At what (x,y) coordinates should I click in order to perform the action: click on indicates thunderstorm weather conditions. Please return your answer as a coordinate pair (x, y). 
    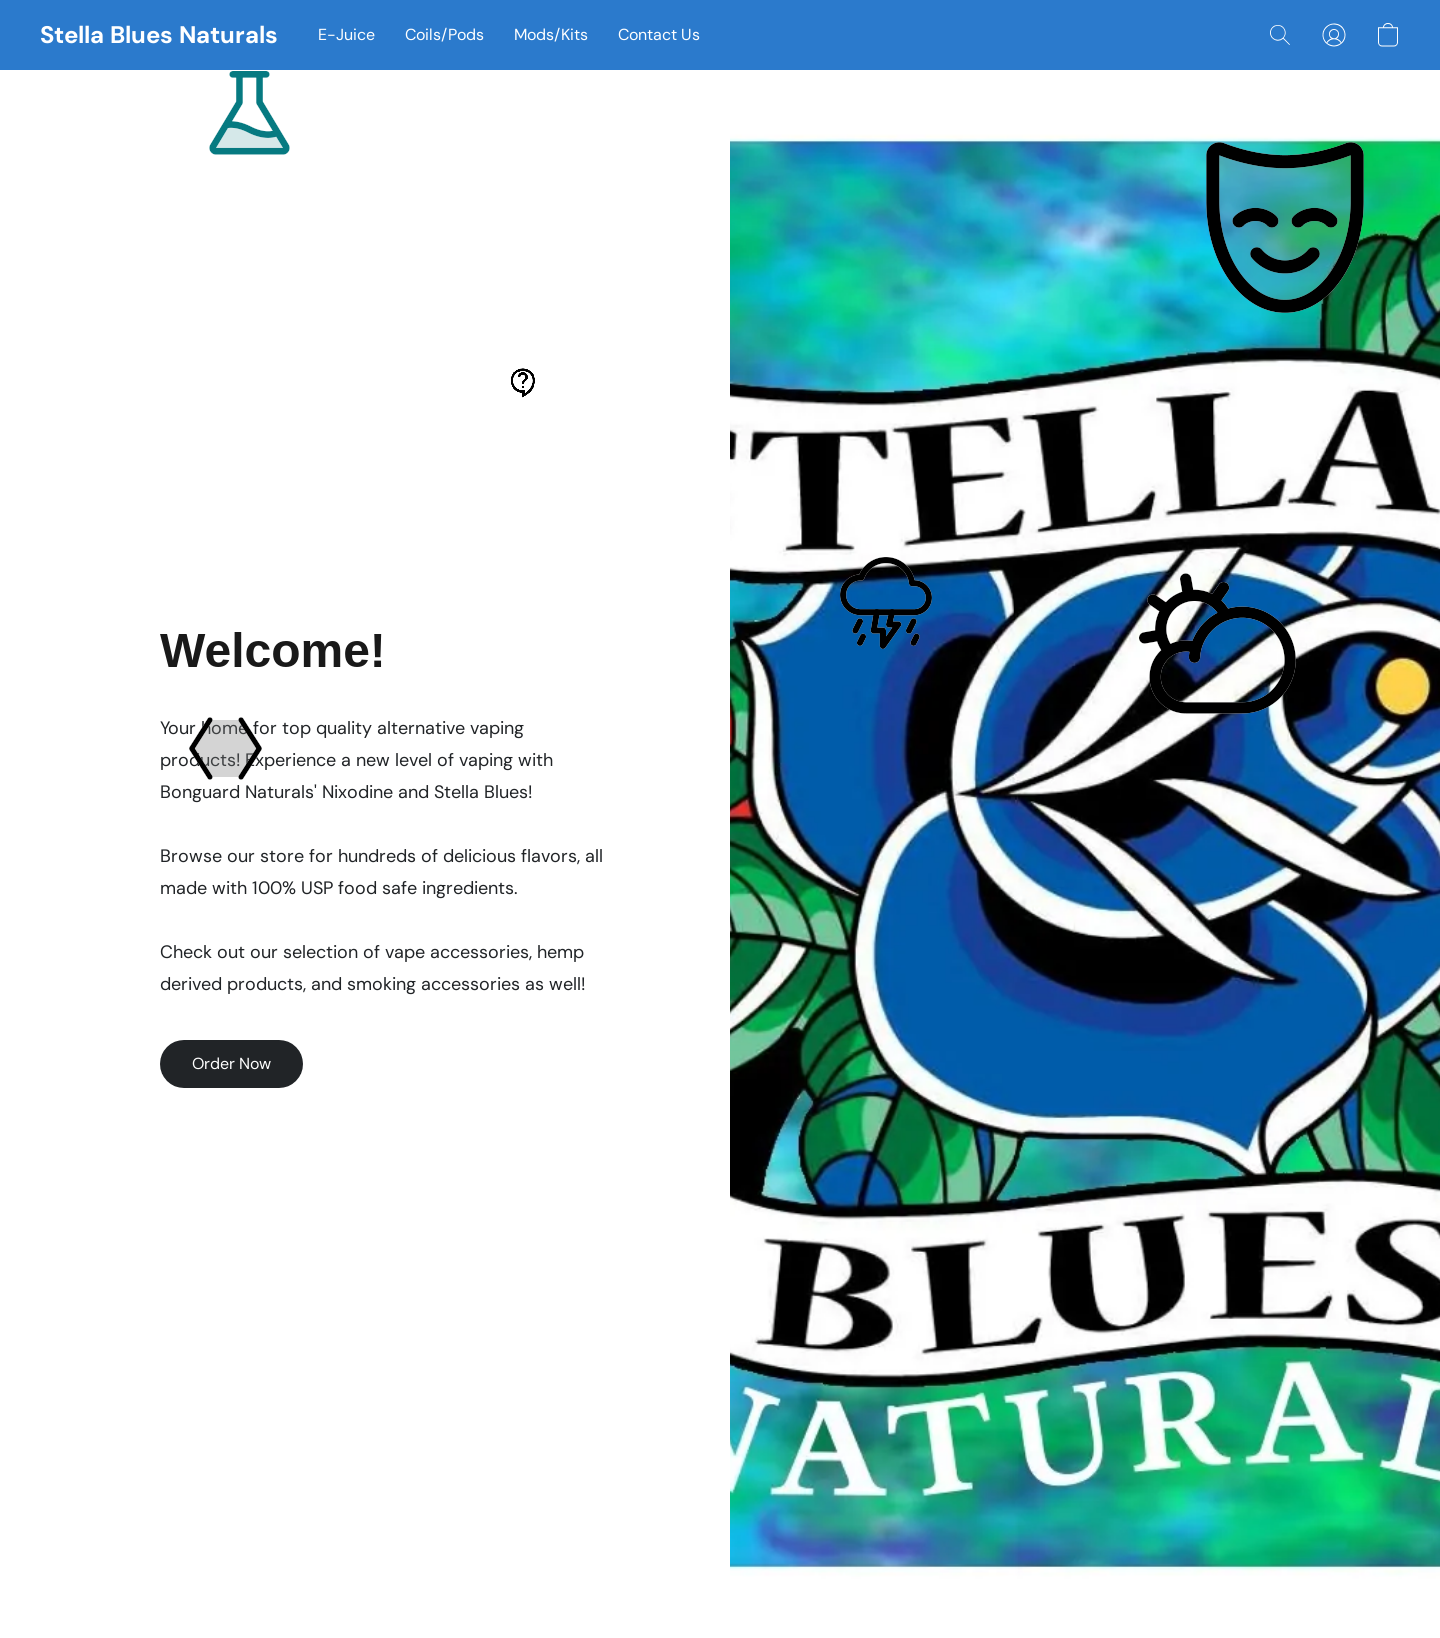
    Looking at the image, I should click on (886, 603).